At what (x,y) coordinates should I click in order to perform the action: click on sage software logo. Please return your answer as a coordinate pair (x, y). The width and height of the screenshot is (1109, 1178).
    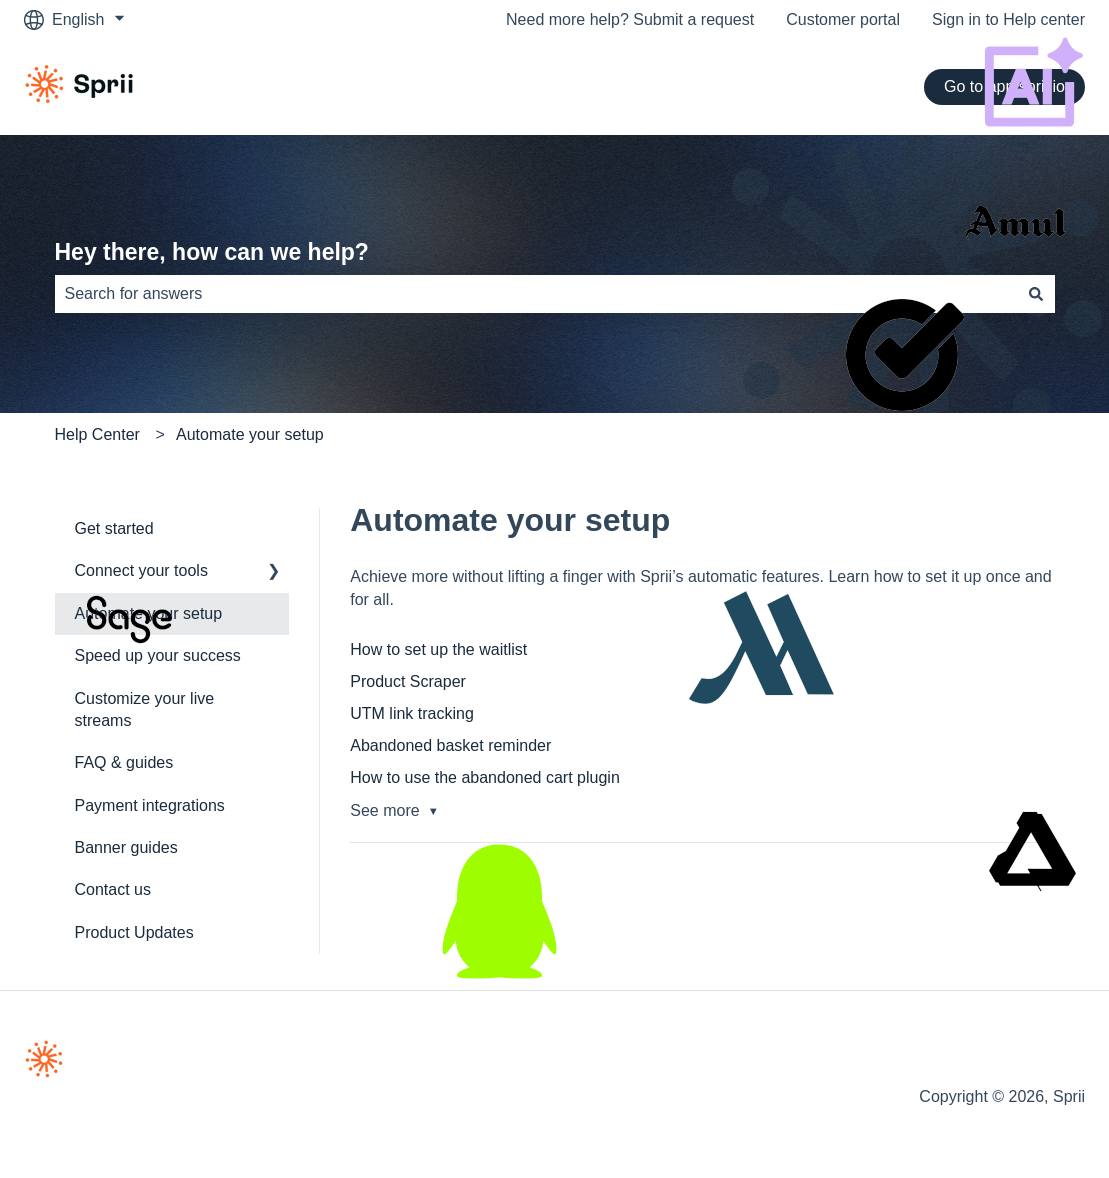
    Looking at the image, I should click on (129, 619).